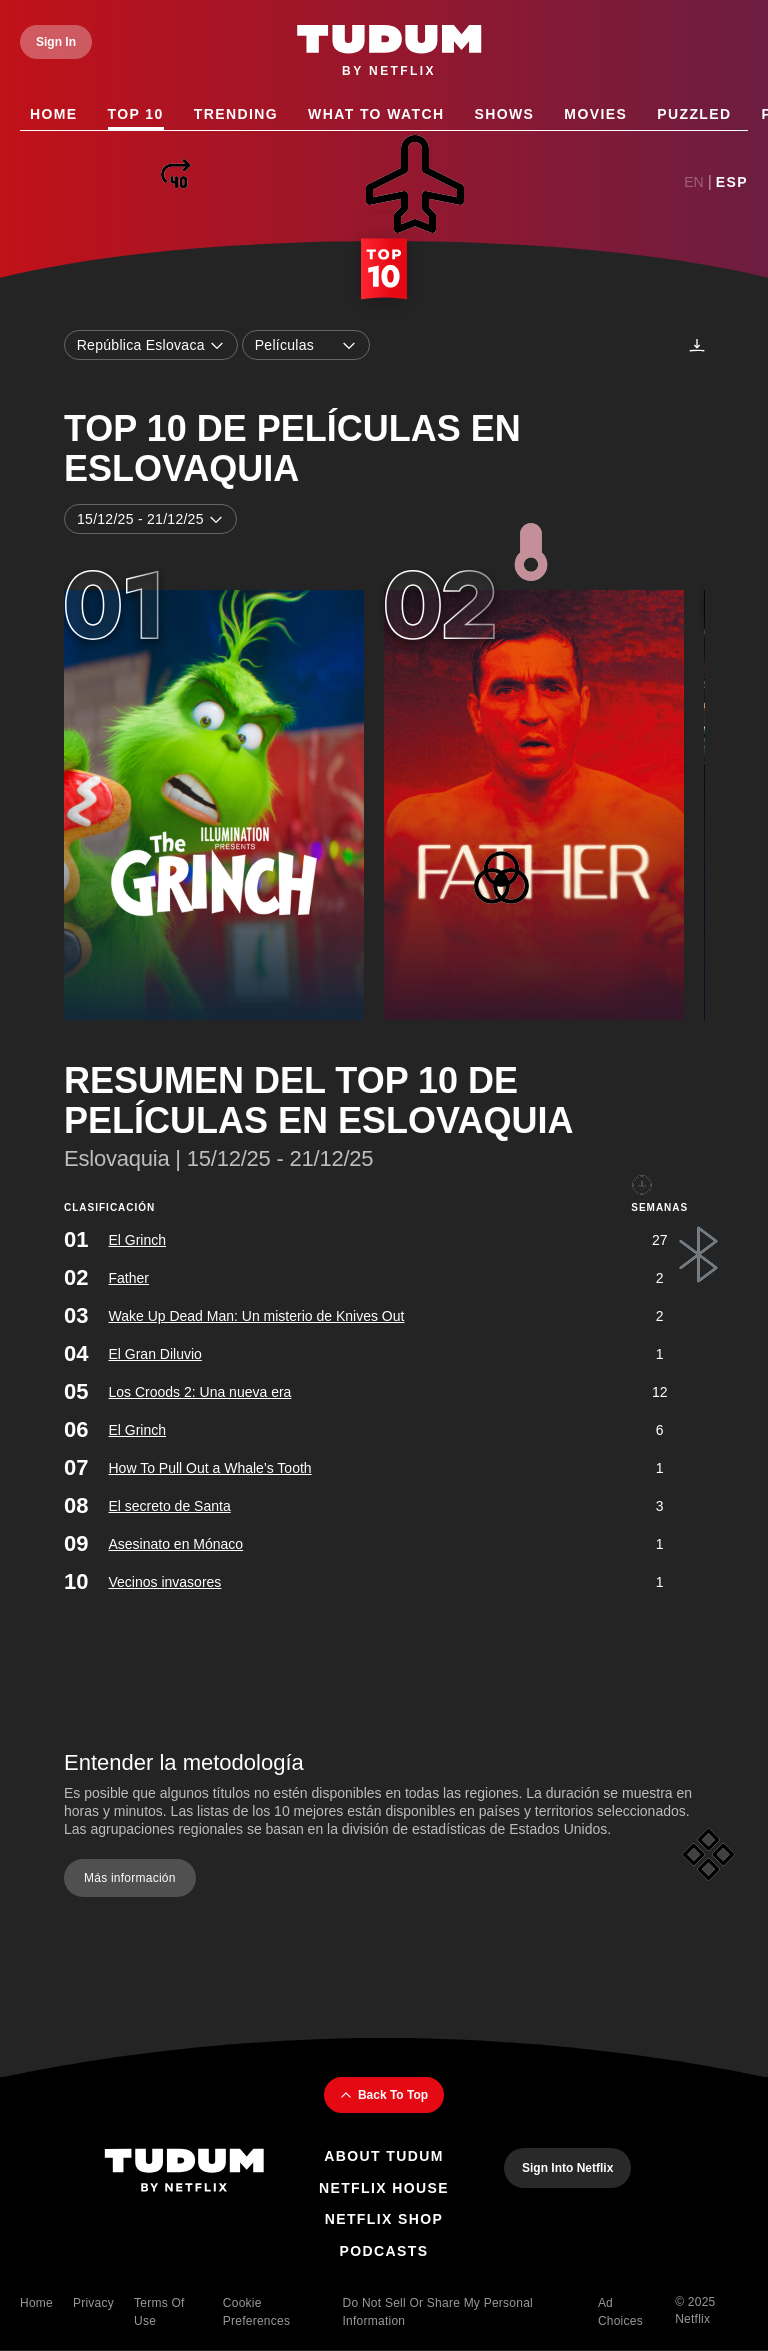 The width and height of the screenshot is (768, 2351). What do you see at coordinates (698, 1254) in the screenshot?
I see `toggle bluetooth connectivity` at bounding box center [698, 1254].